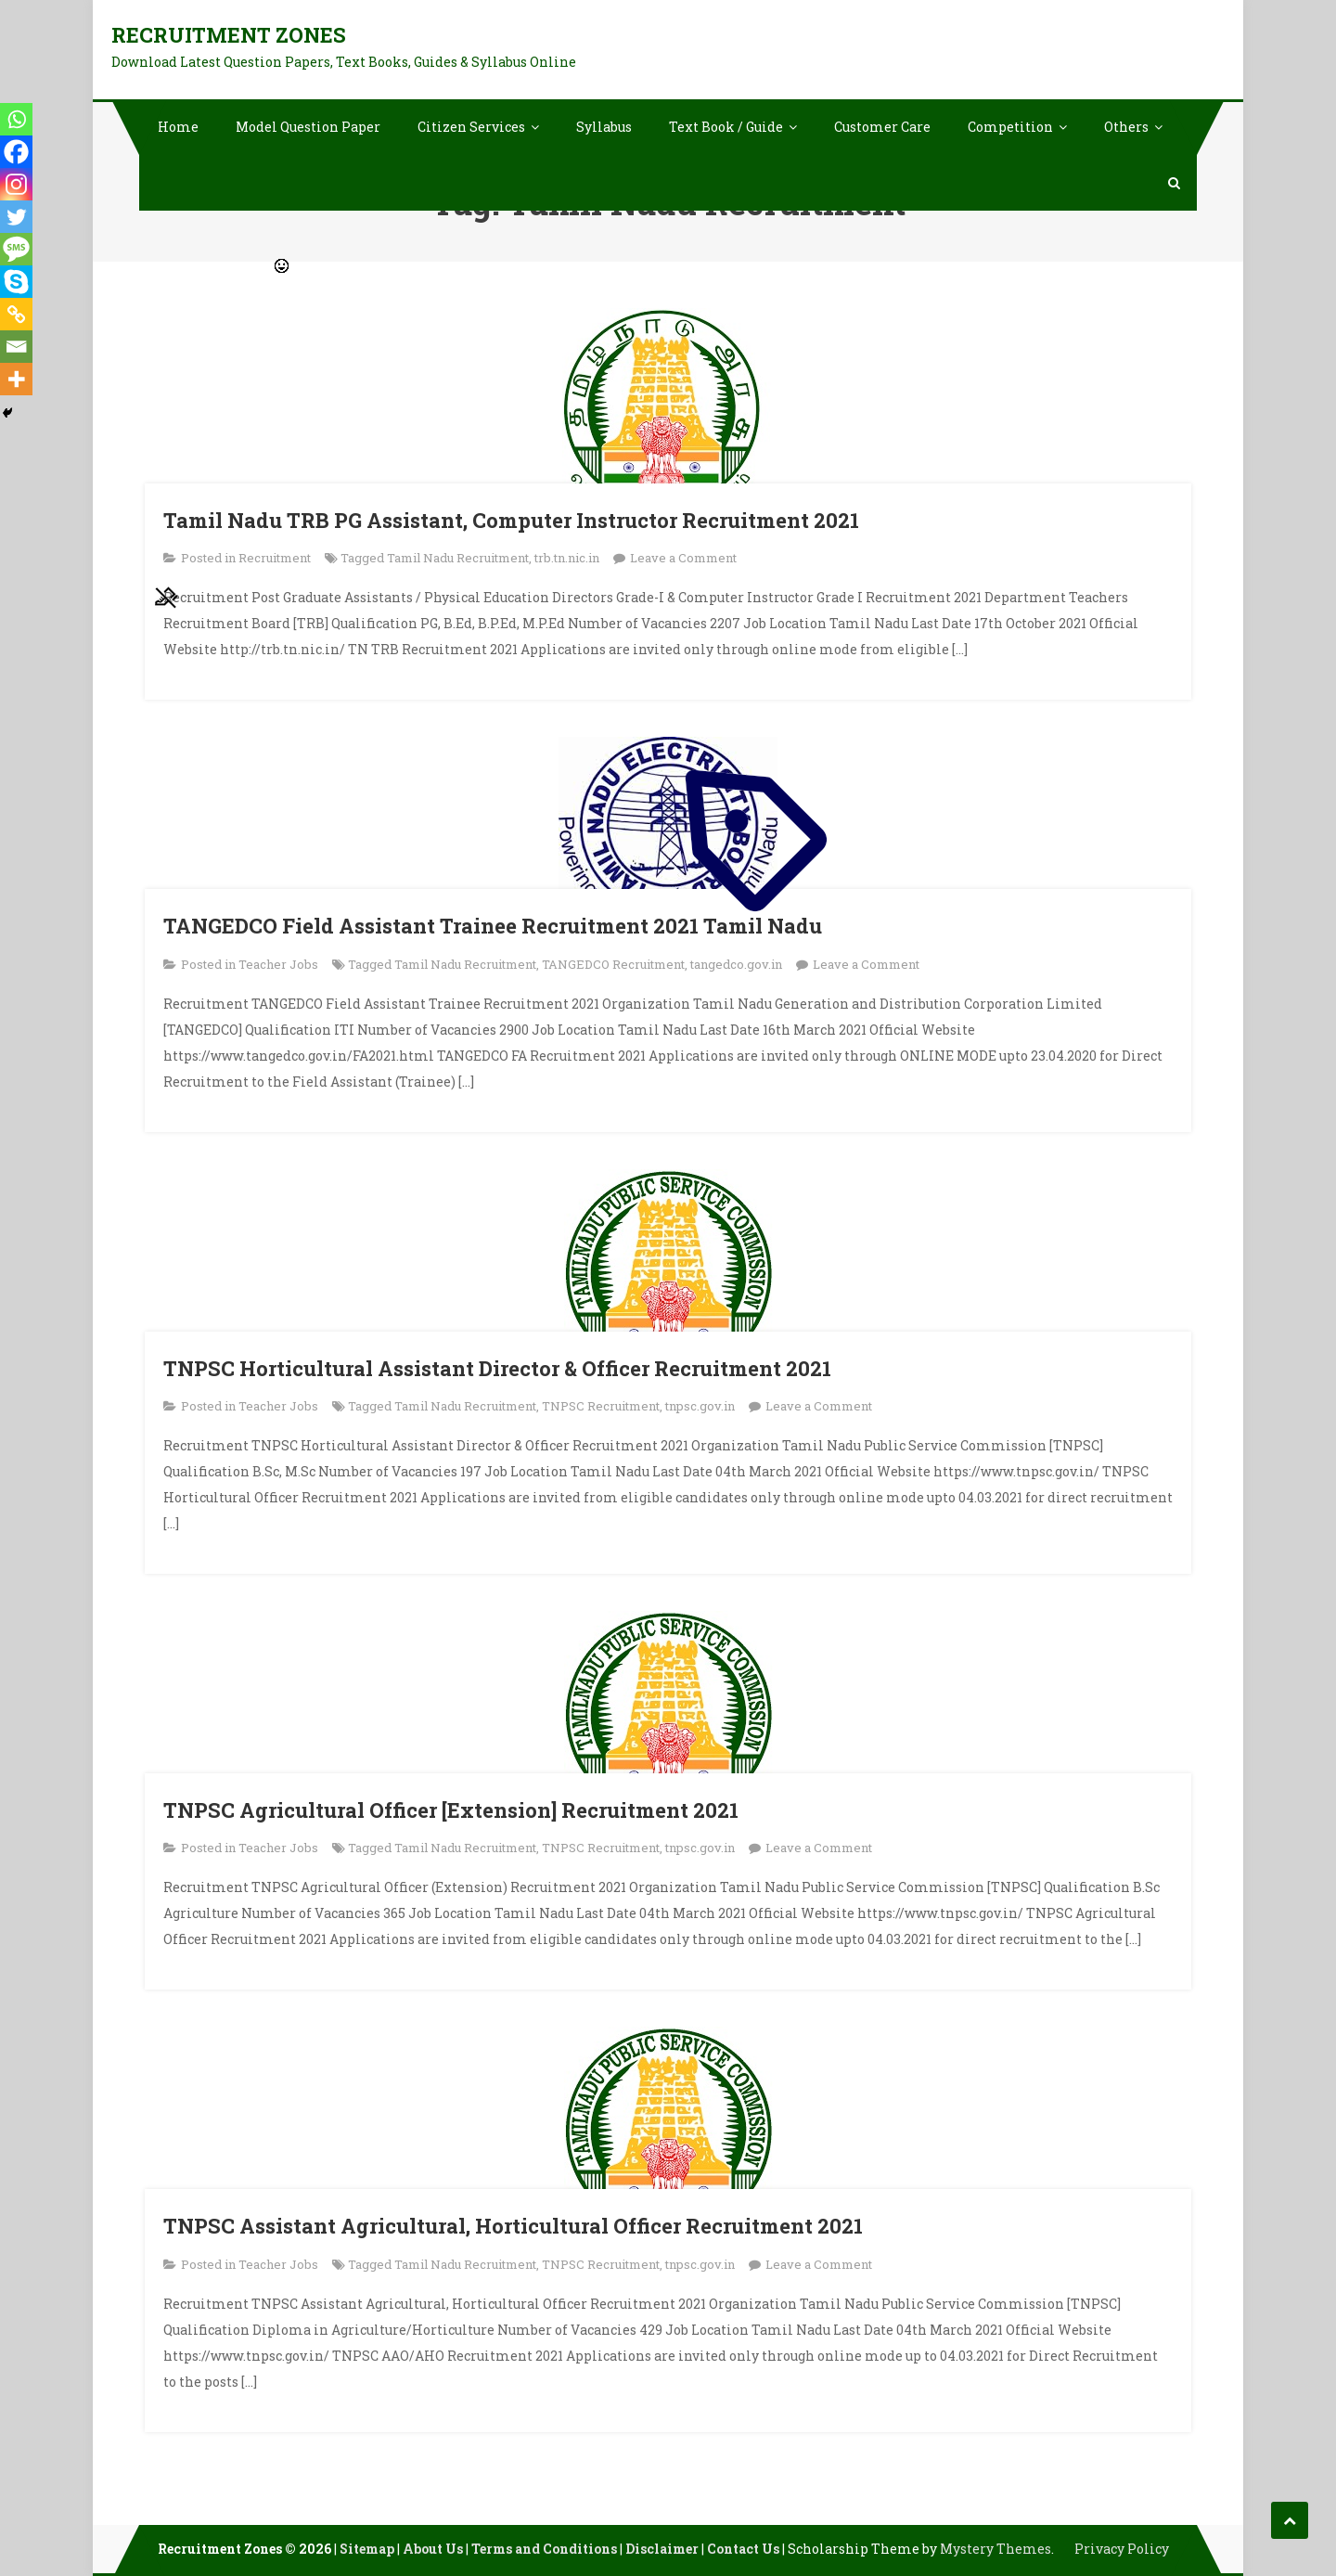  What do you see at coordinates (748, 832) in the screenshot?
I see `view or manage tags` at bounding box center [748, 832].